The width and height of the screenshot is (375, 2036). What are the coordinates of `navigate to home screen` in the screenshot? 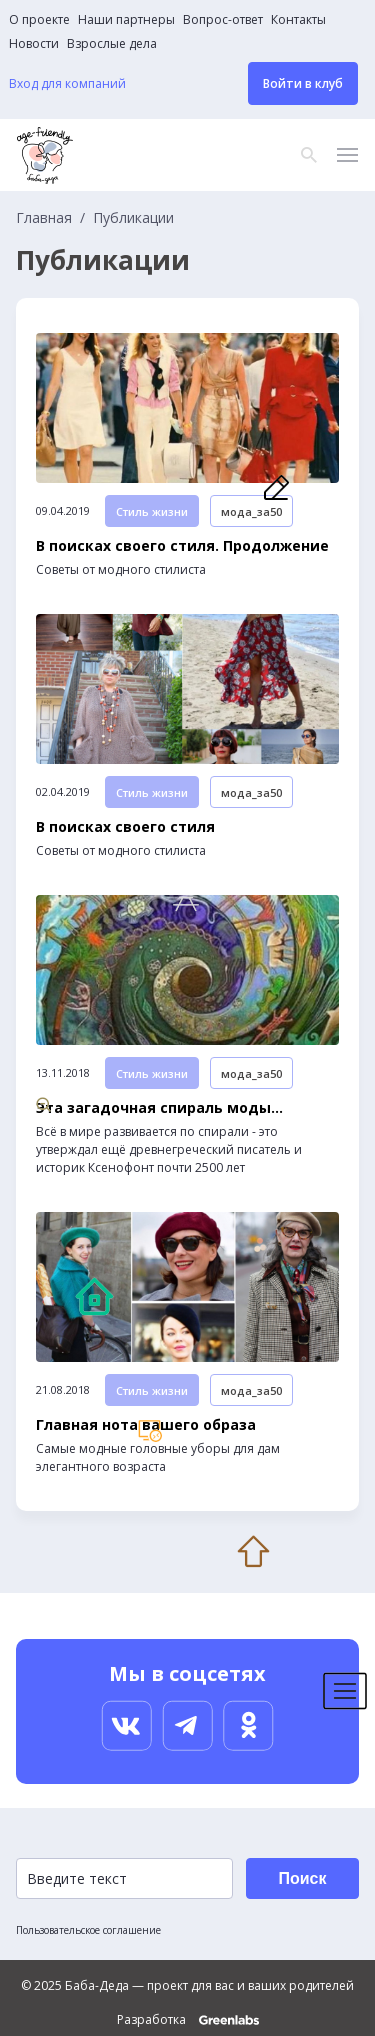 It's located at (94, 1296).